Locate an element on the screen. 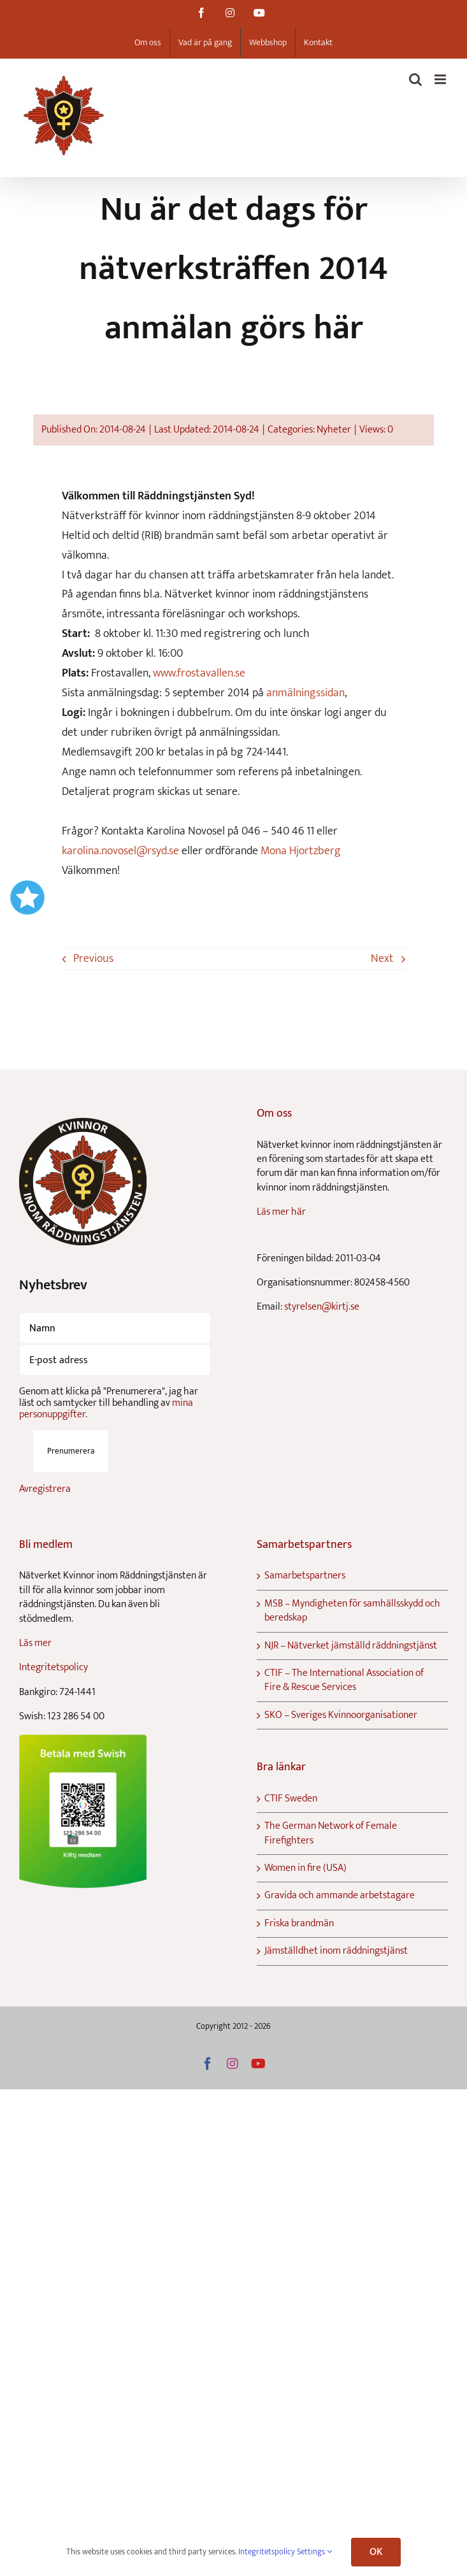 Image resolution: width=467 pixels, height=2576 pixels. indicates a favorited or starred item is located at coordinates (27, 898).